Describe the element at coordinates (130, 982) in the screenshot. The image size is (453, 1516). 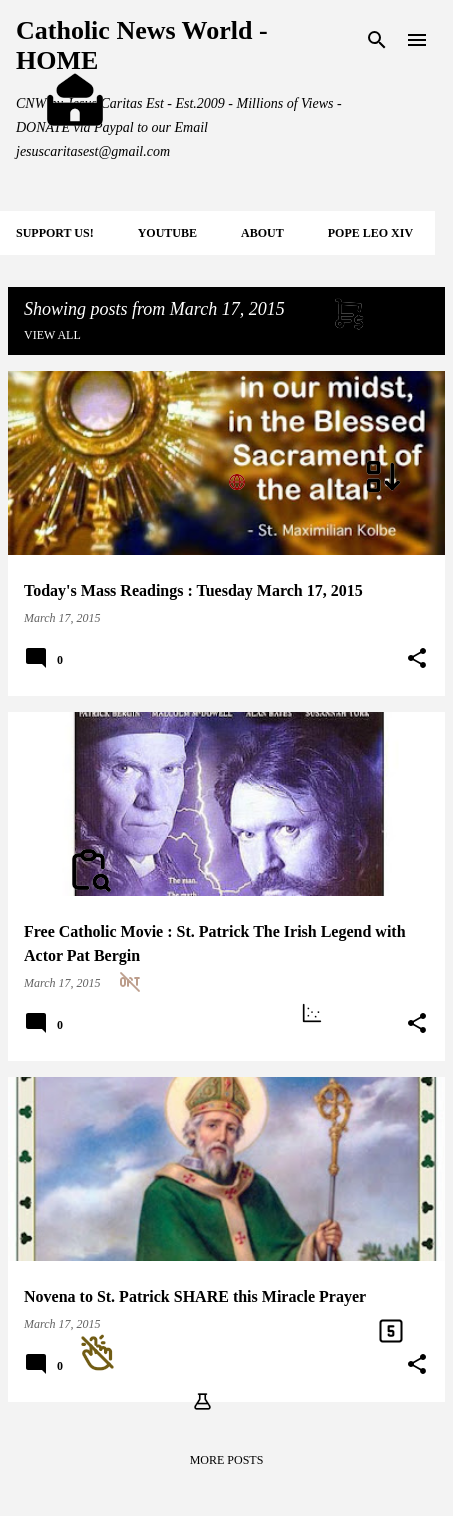
I see `http options method disabled or unavailable` at that location.